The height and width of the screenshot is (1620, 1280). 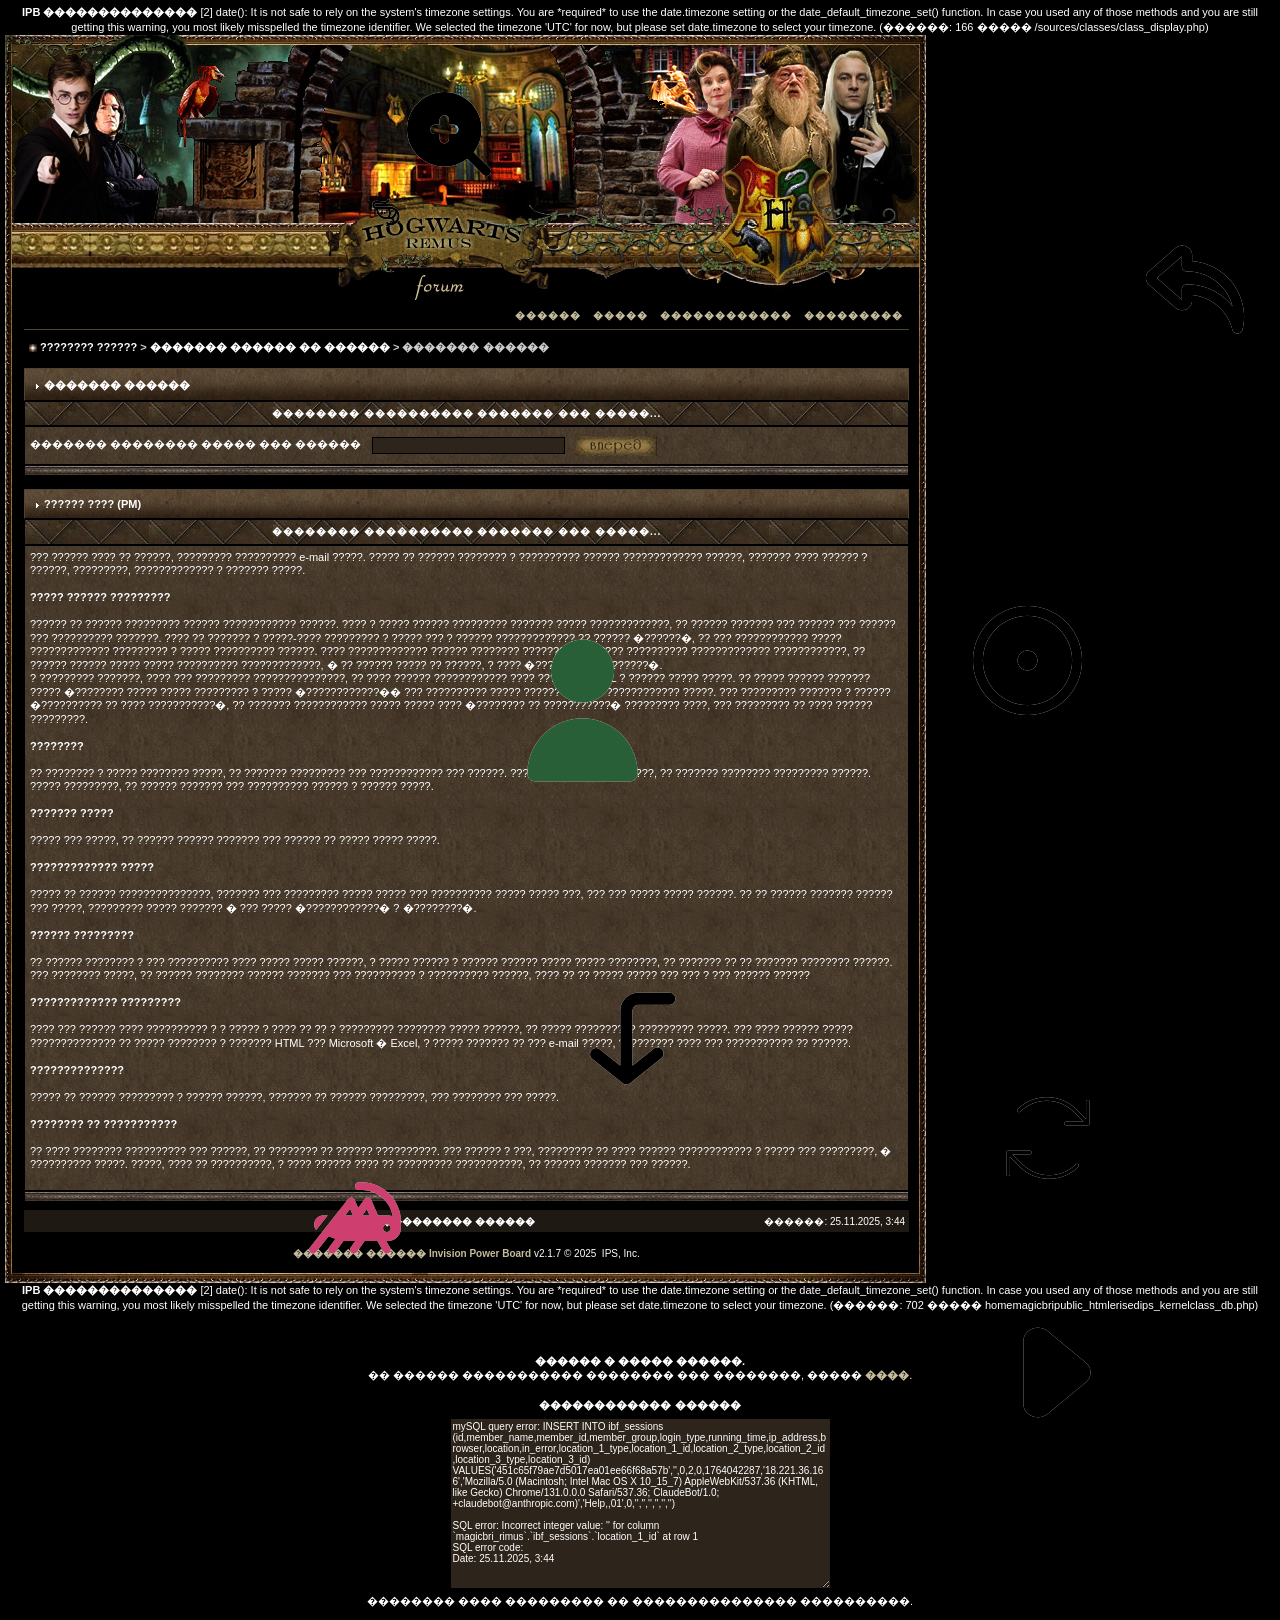 I want to click on zoom in on content, so click(x=449, y=134).